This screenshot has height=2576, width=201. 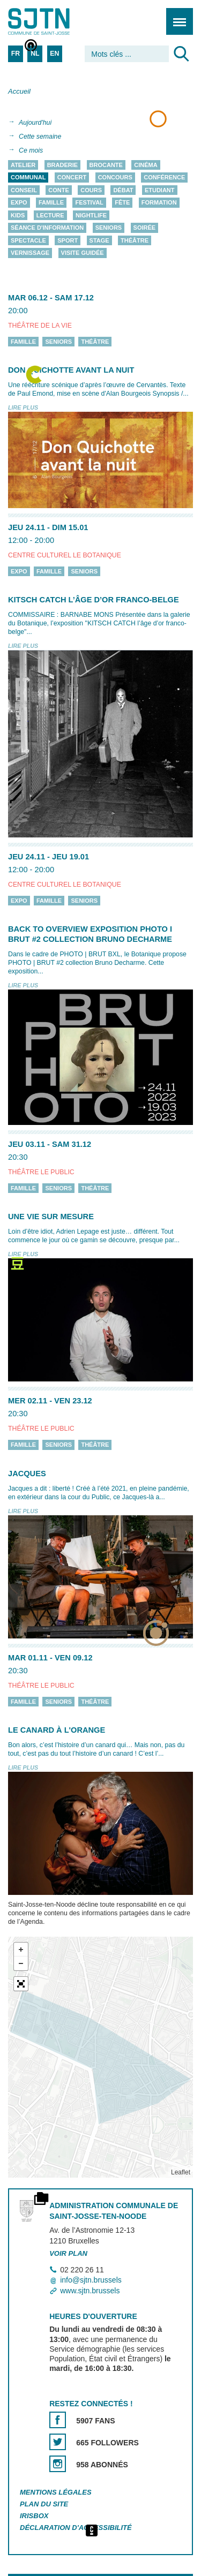 What do you see at coordinates (41, 2199) in the screenshot?
I see `access your folders` at bounding box center [41, 2199].